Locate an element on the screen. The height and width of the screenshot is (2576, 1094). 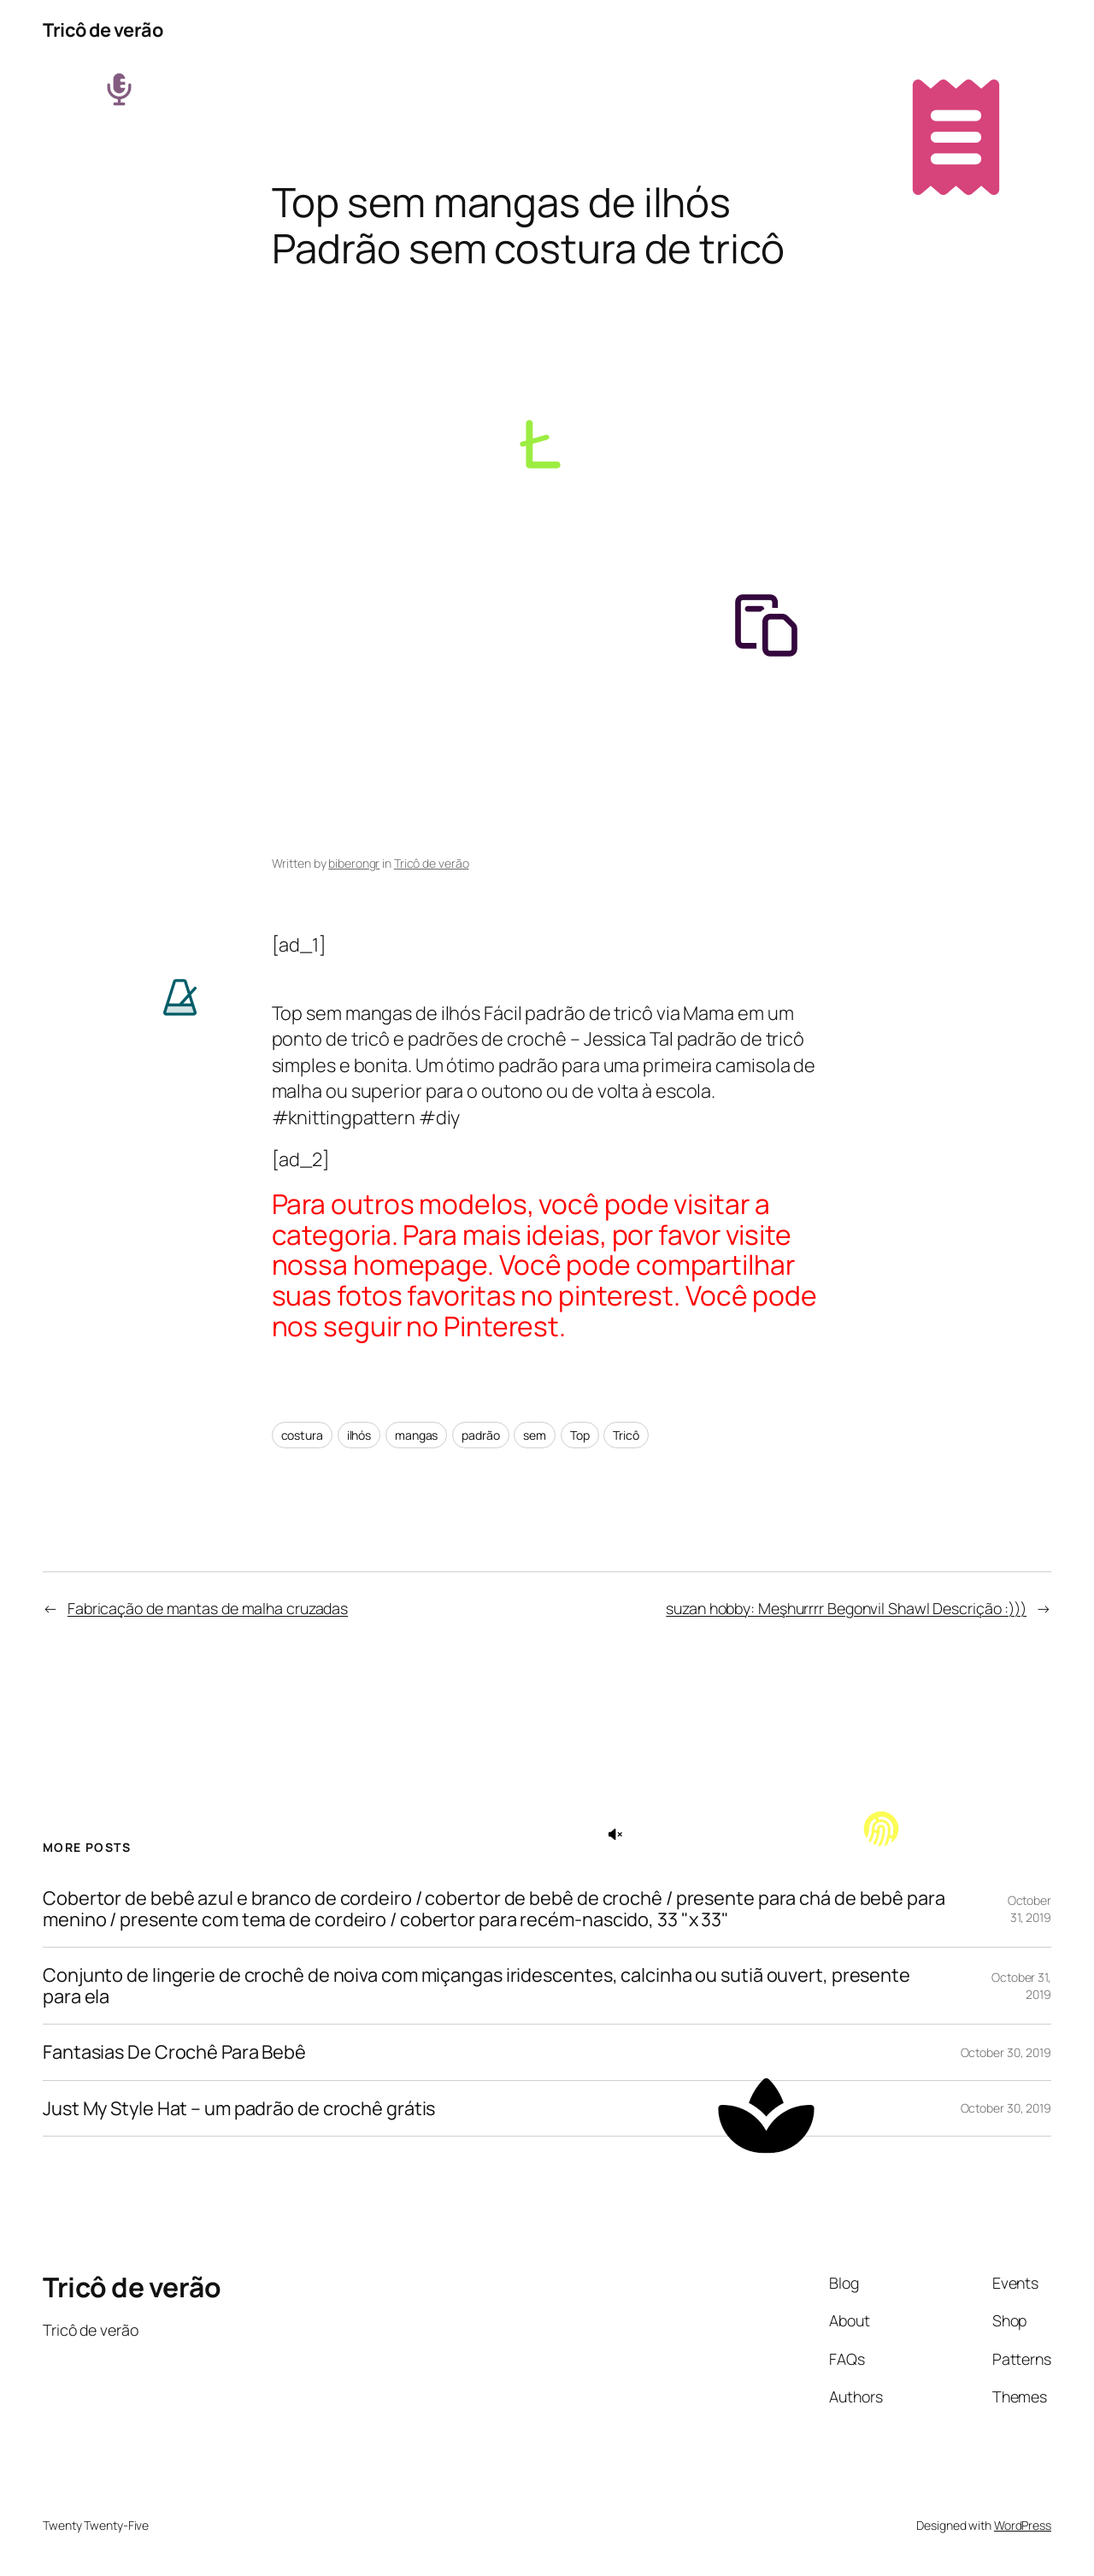
indicates litecoin cryptocurrency is located at coordinates (539, 444).